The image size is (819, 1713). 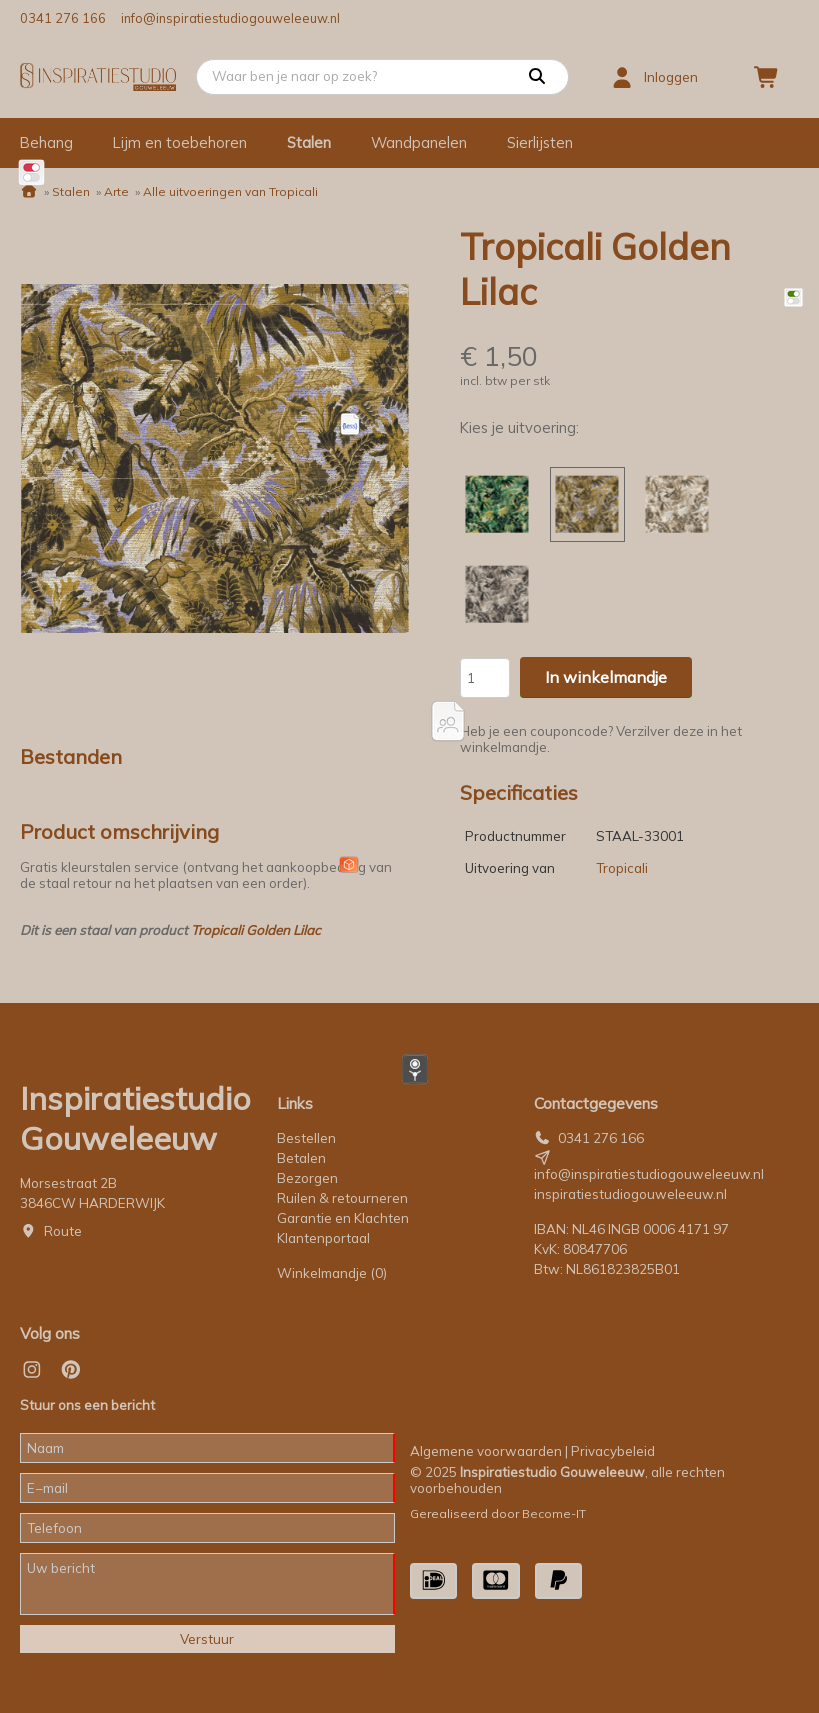 I want to click on a LESS stylesheet file, so click(x=350, y=424).